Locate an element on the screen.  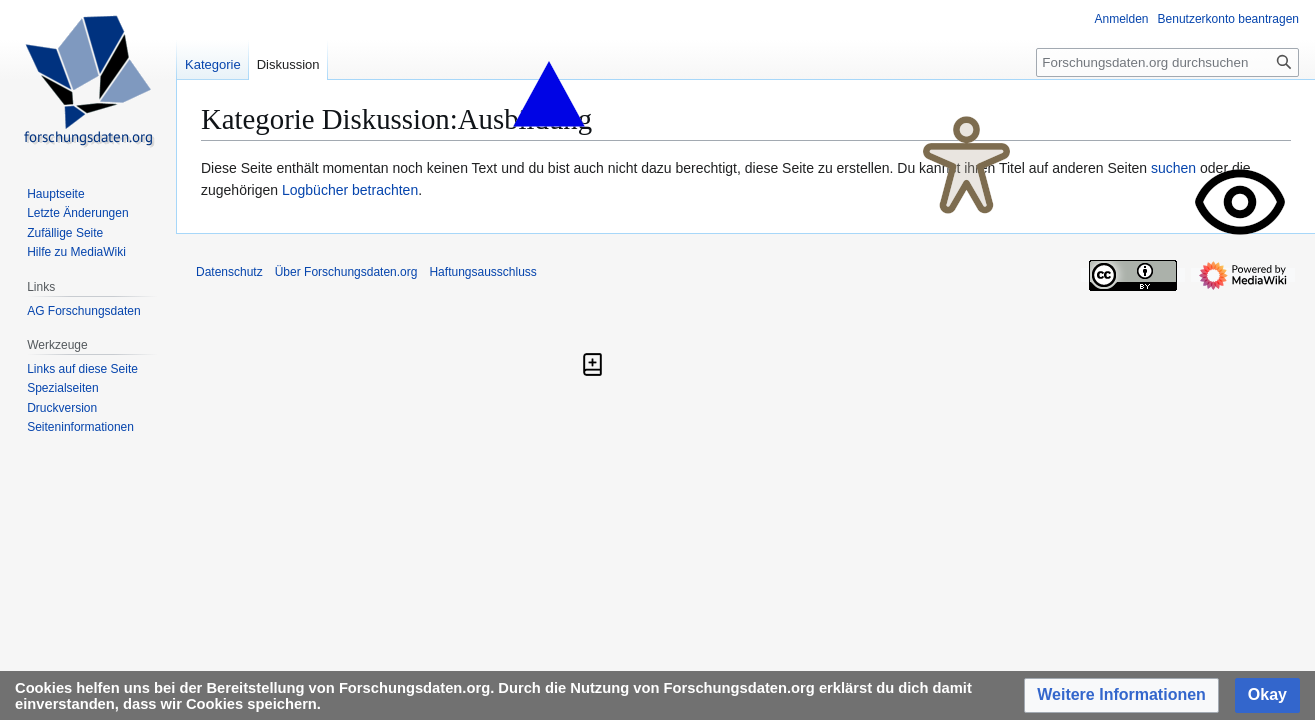
indicates a warning or alert status is located at coordinates (549, 95).